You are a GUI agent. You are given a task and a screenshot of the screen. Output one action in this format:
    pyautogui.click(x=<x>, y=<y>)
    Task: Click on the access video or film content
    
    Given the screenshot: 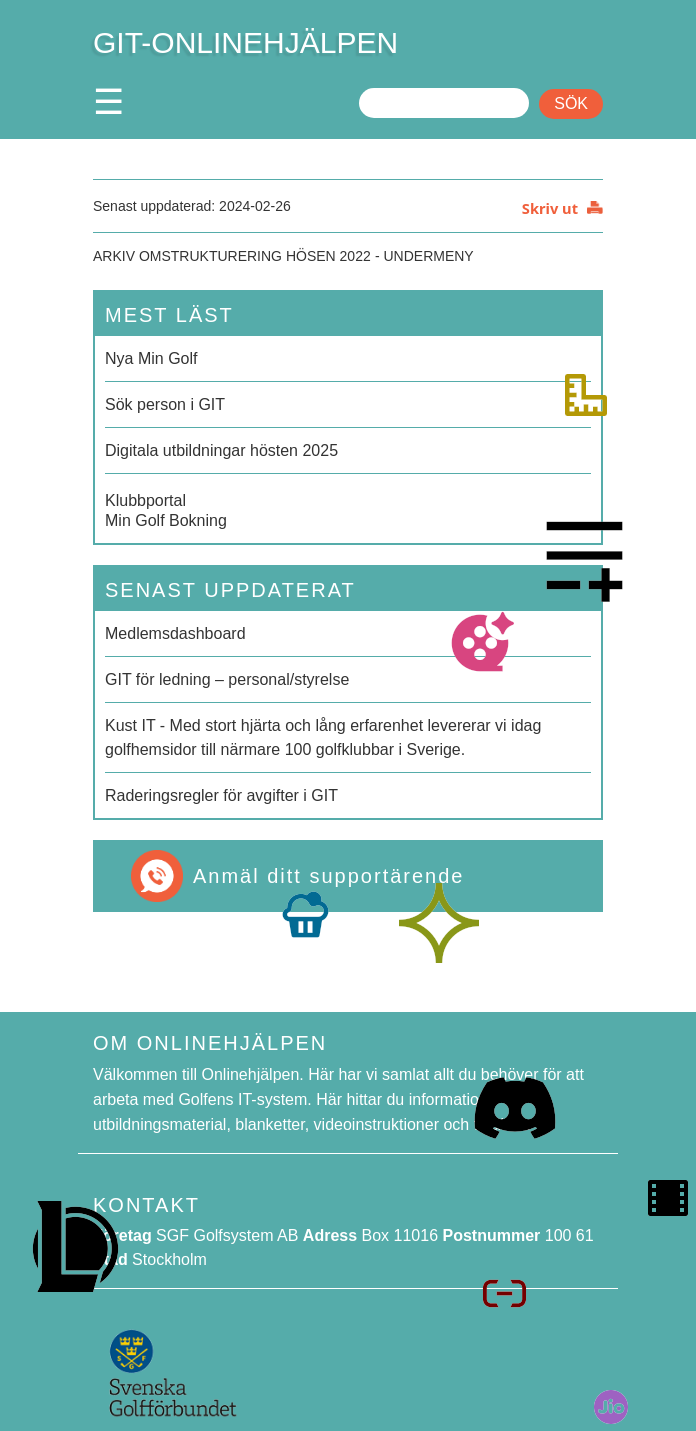 What is the action you would take?
    pyautogui.click(x=668, y=1198)
    